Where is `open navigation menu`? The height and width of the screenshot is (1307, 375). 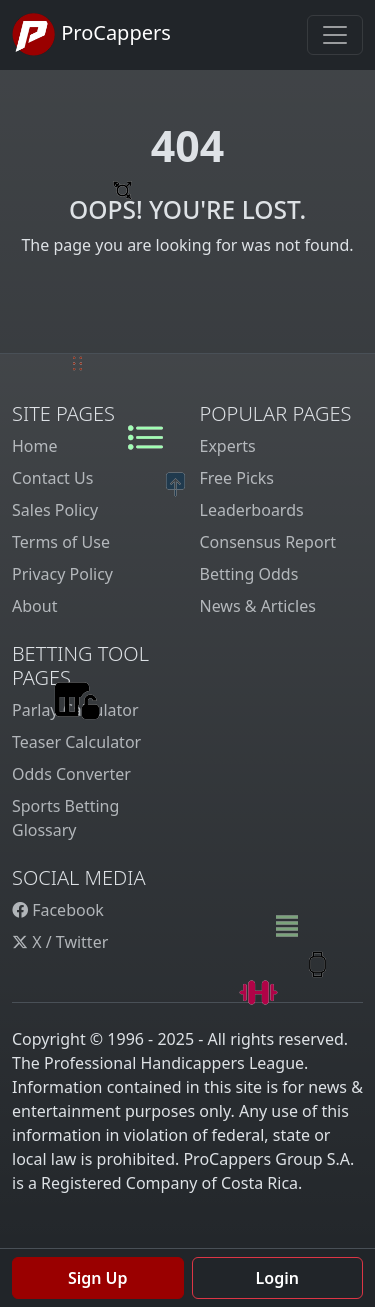
open navigation menu is located at coordinates (287, 926).